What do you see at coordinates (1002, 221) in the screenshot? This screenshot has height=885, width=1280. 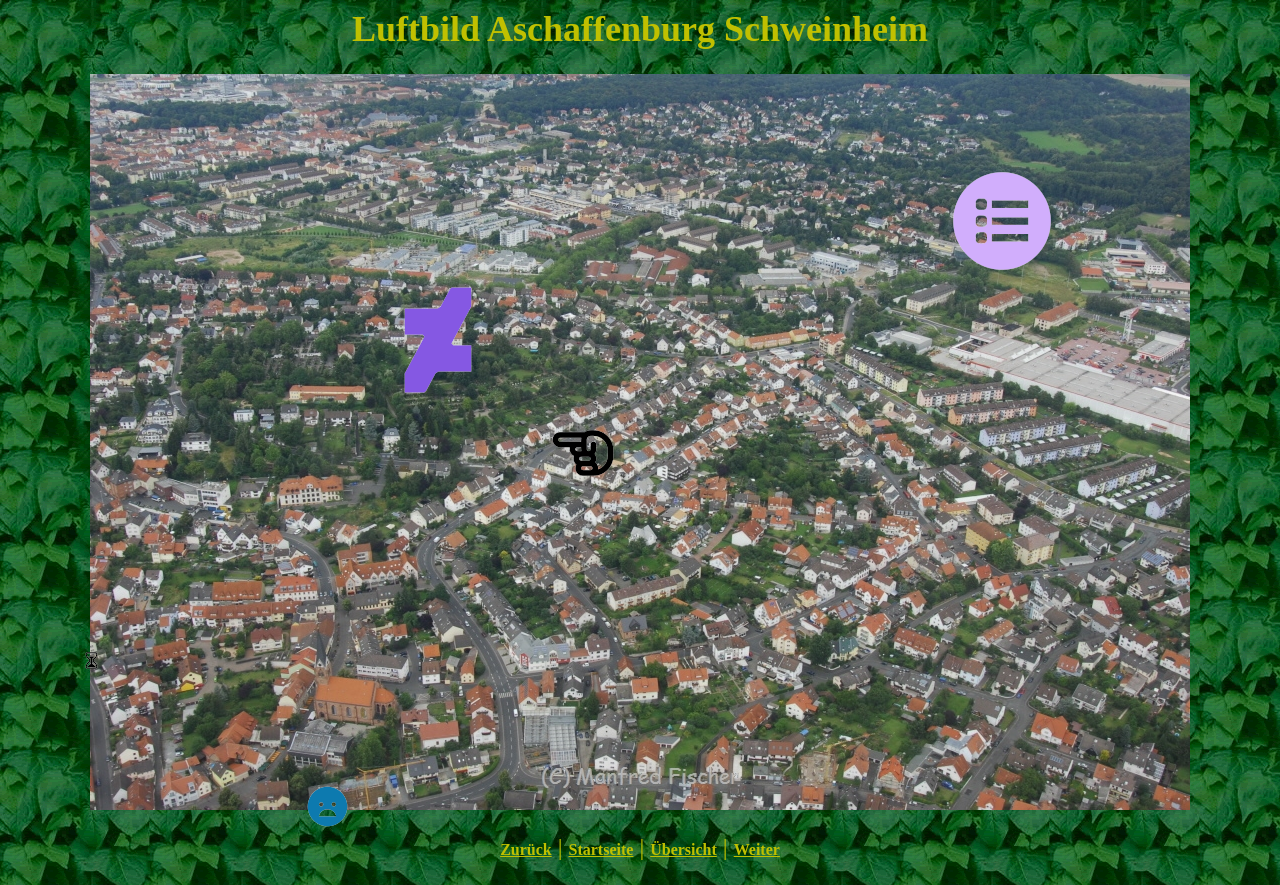 I see `view list or menu options` at bounding box center [1002, 221].